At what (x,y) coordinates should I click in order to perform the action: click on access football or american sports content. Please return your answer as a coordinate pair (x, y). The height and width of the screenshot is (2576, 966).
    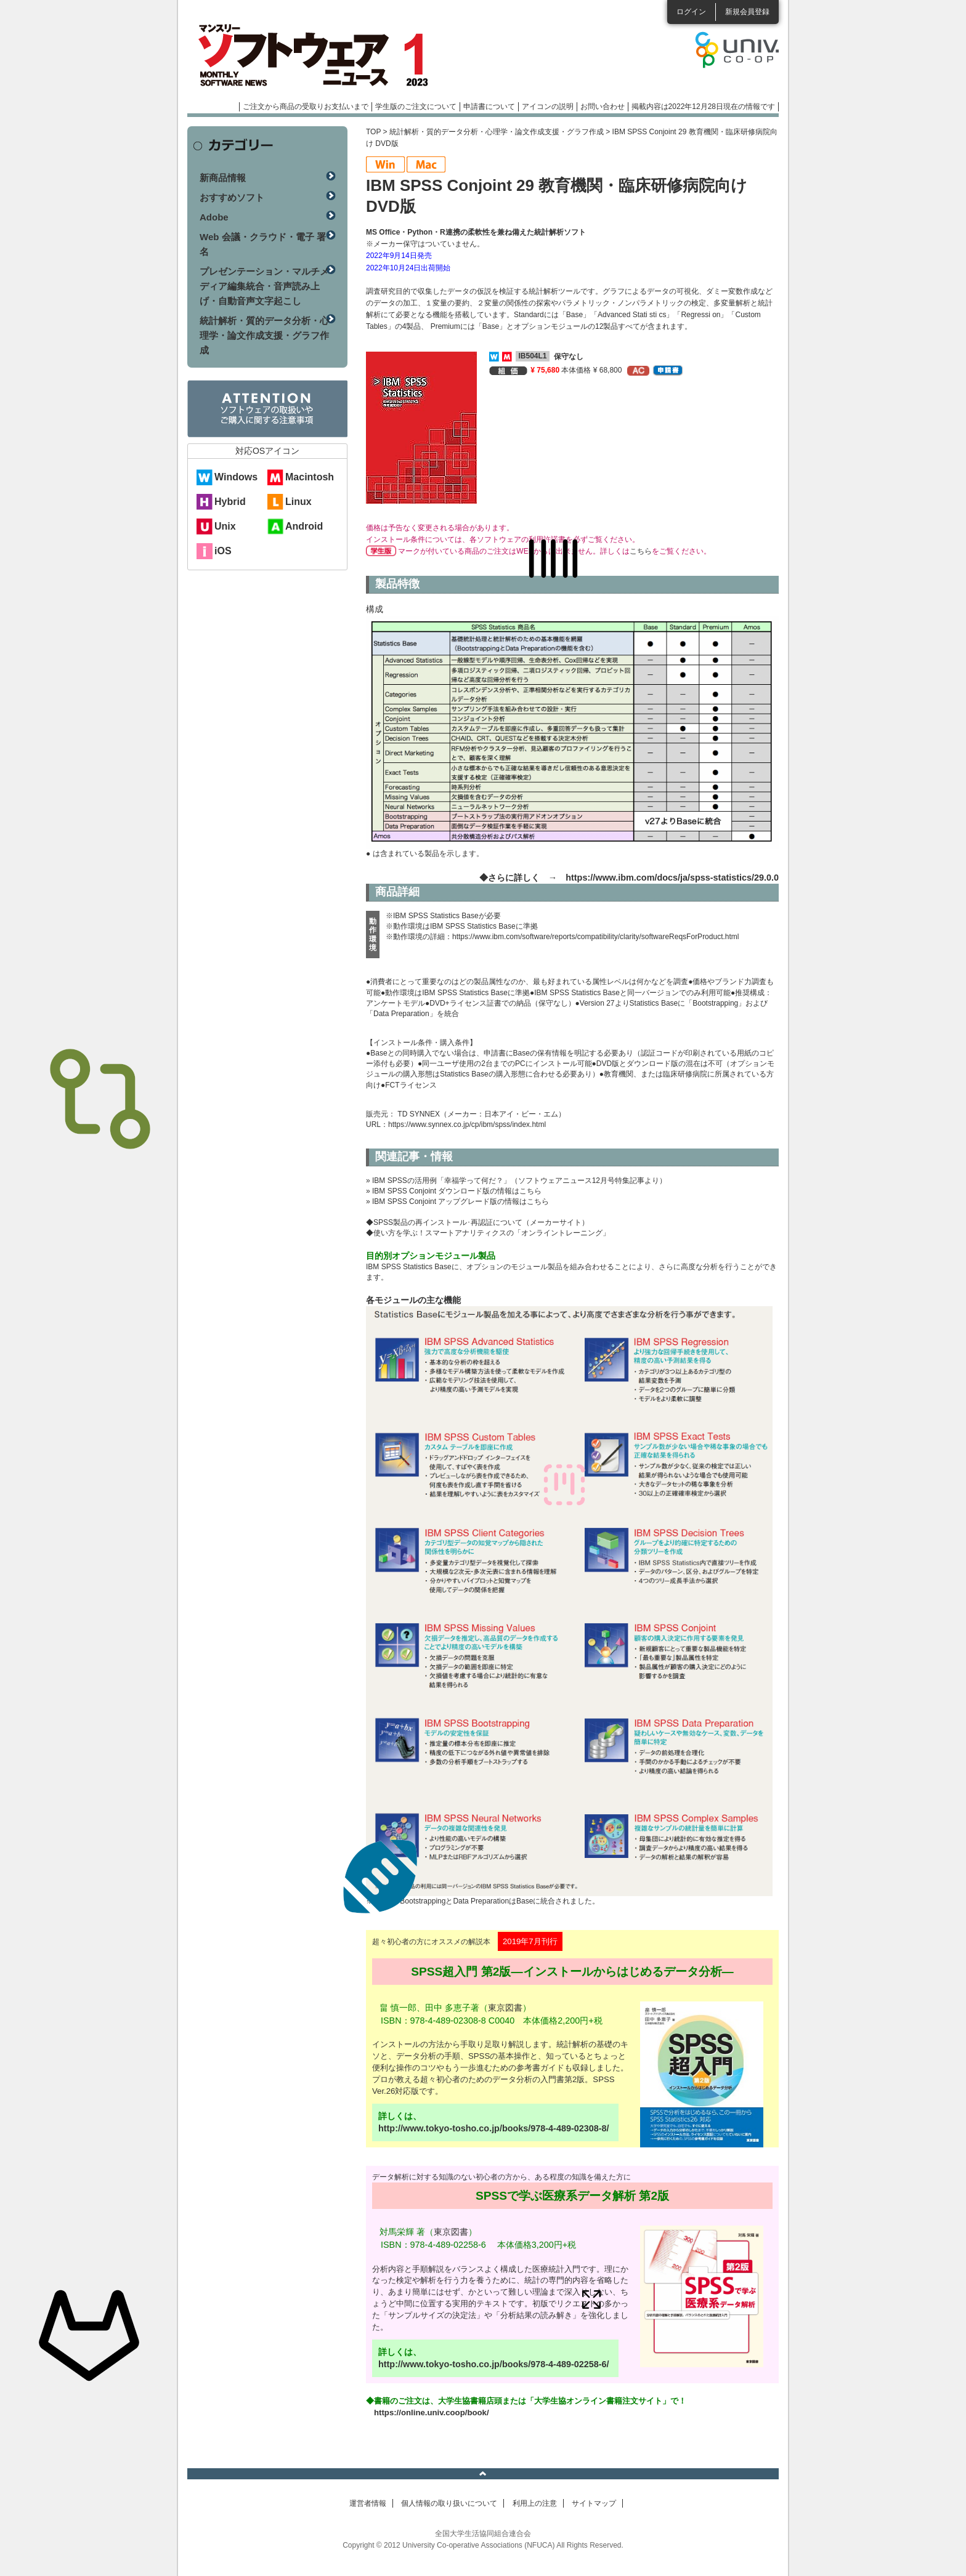
    Looking at the image, I should click on (380, 1876).